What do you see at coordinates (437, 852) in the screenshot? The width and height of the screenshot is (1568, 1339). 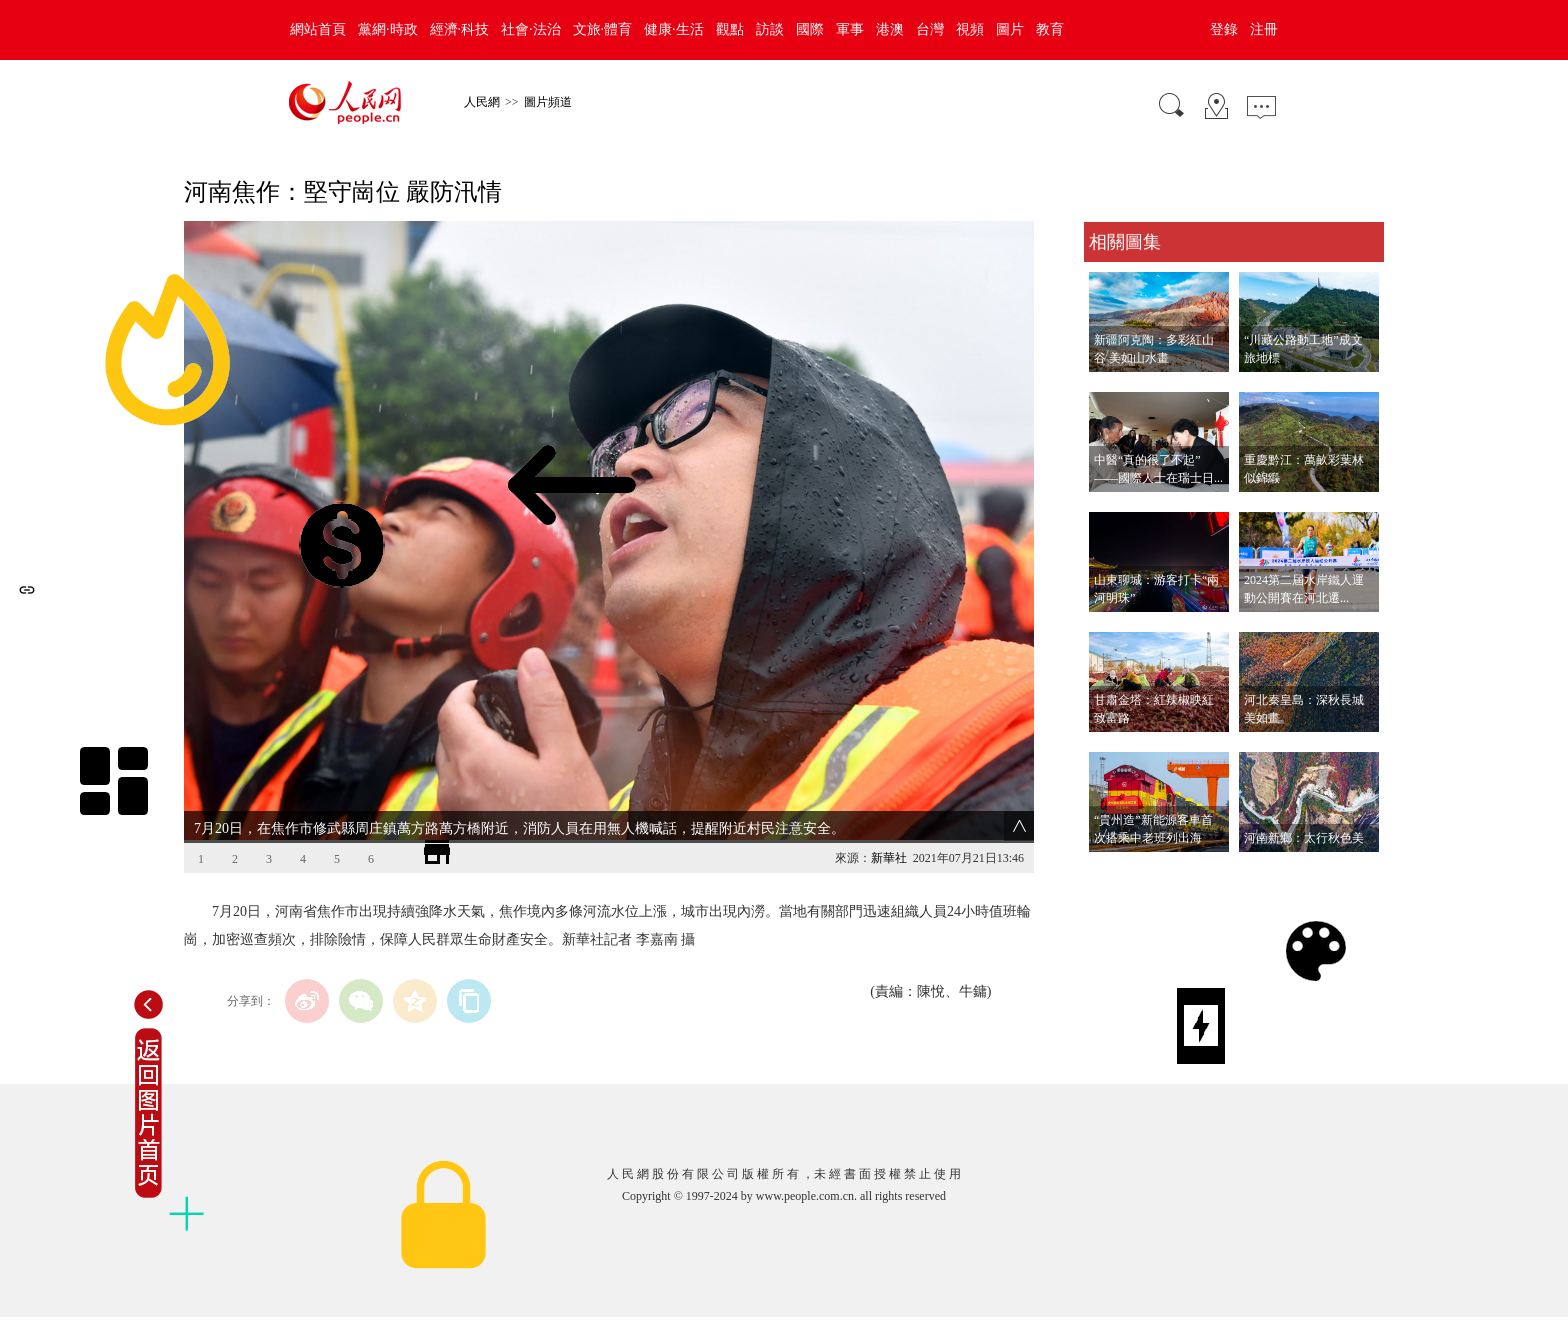 I see `browse or open the store` at bounding box center [437, 852].